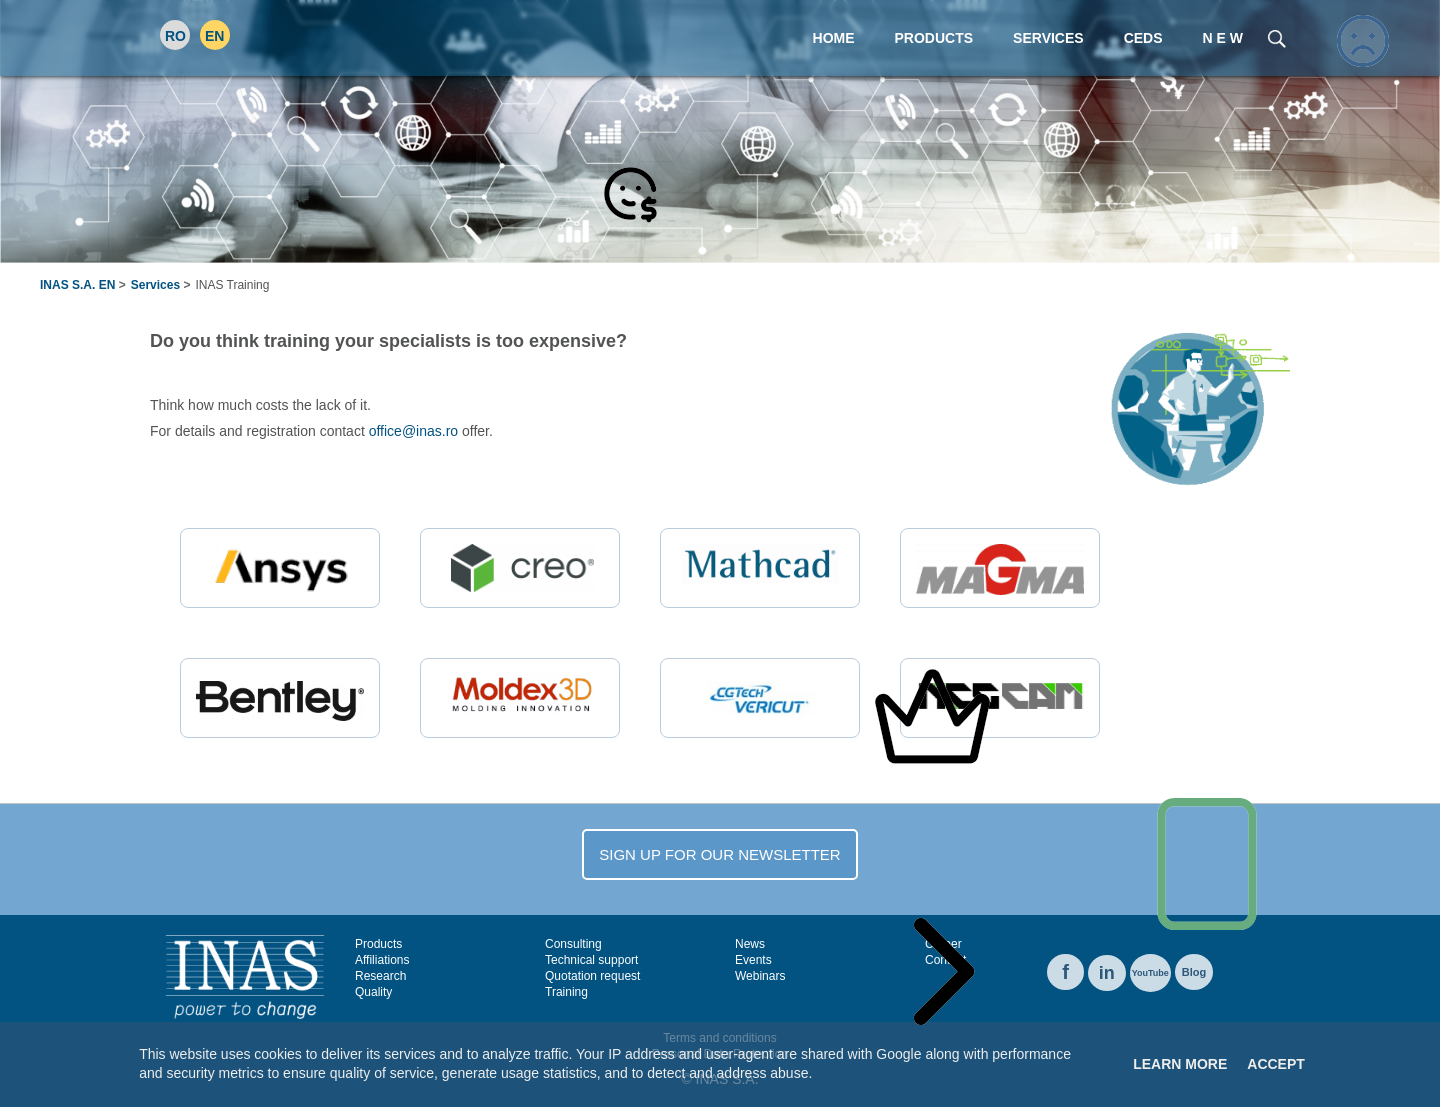 This screenshot has height=1107, width=1440. What do you see at coordinates (939, 971) in the screenshot?
I see `navigate to the next item or screen` at bounding box center [939, 971].